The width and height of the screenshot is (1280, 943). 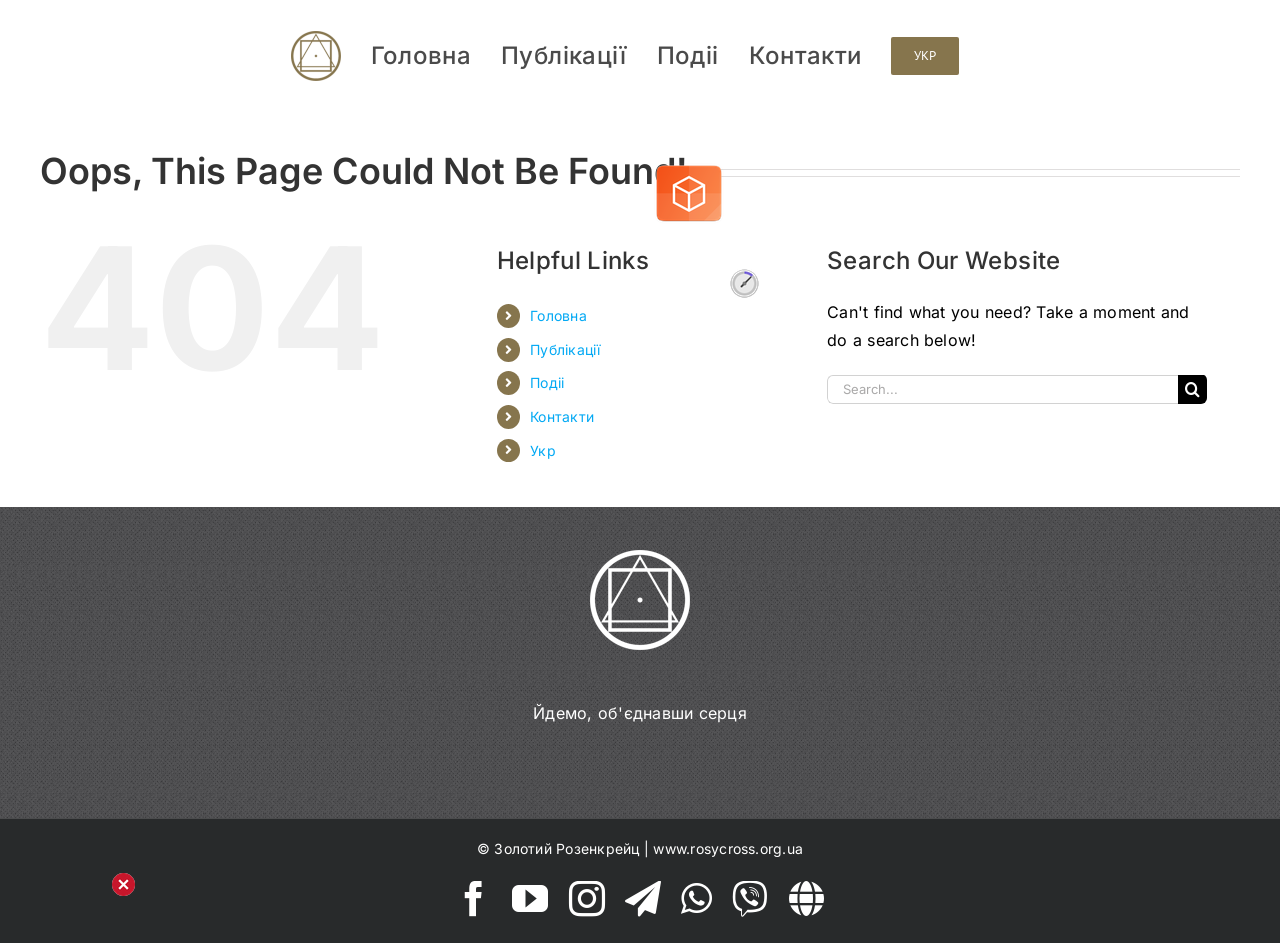 What do you see at coordinates (689, 191) in the screenshot?
I see `open a 3D model file` at bounding box center [689, 191].